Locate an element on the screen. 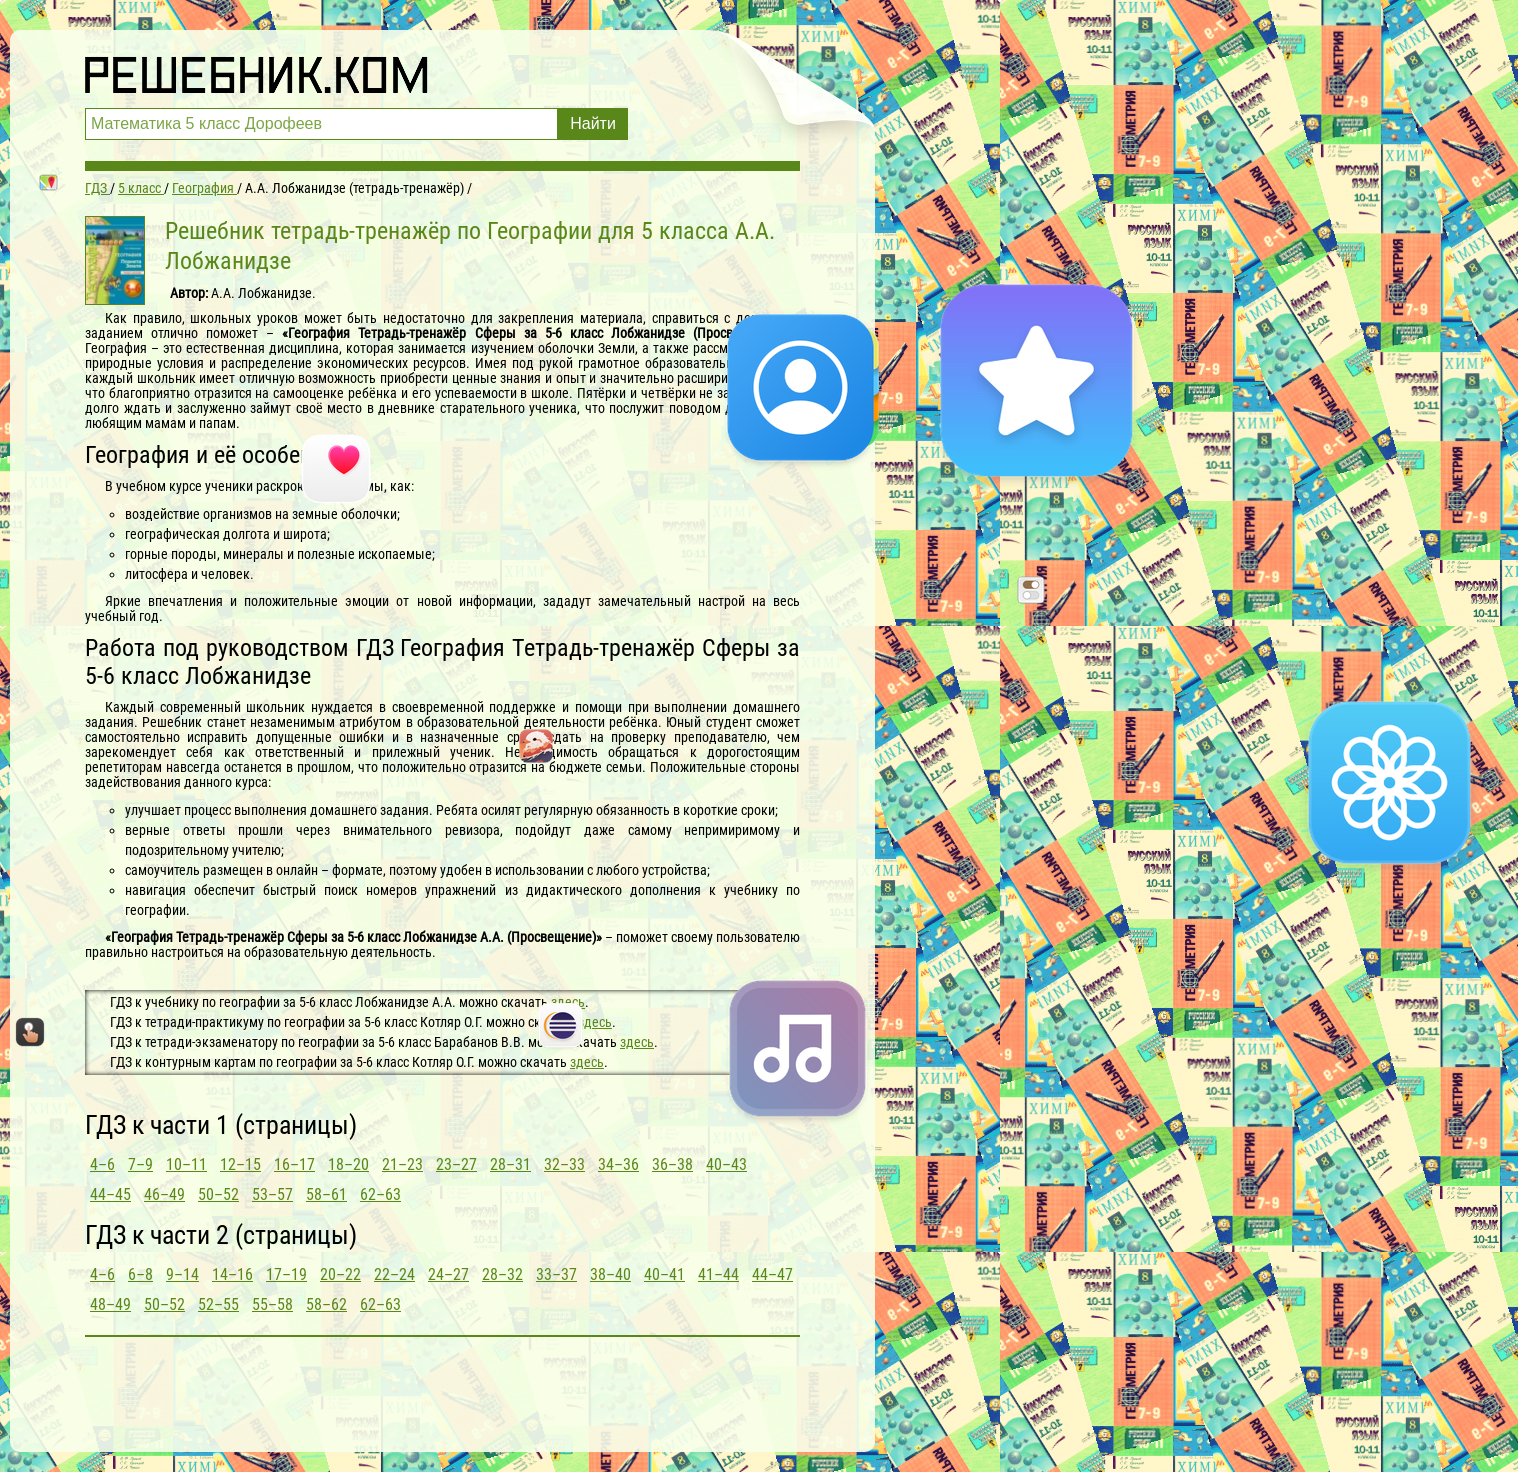  open halloy IRC client is located at coordinates (536, 746).